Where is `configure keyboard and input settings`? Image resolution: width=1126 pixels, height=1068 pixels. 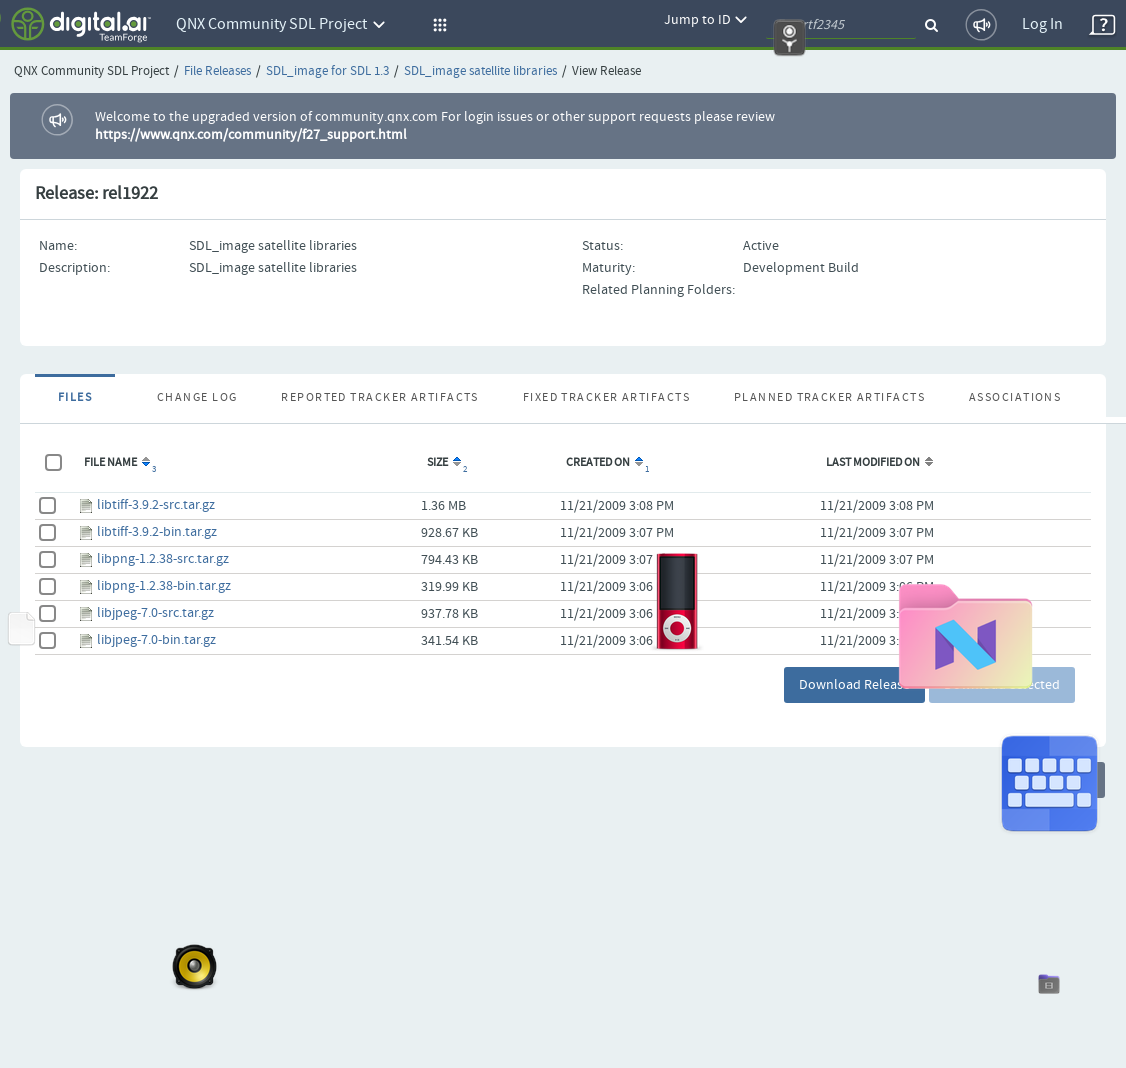
configure keyboard and input settings is located at coordinates (1049, 783).